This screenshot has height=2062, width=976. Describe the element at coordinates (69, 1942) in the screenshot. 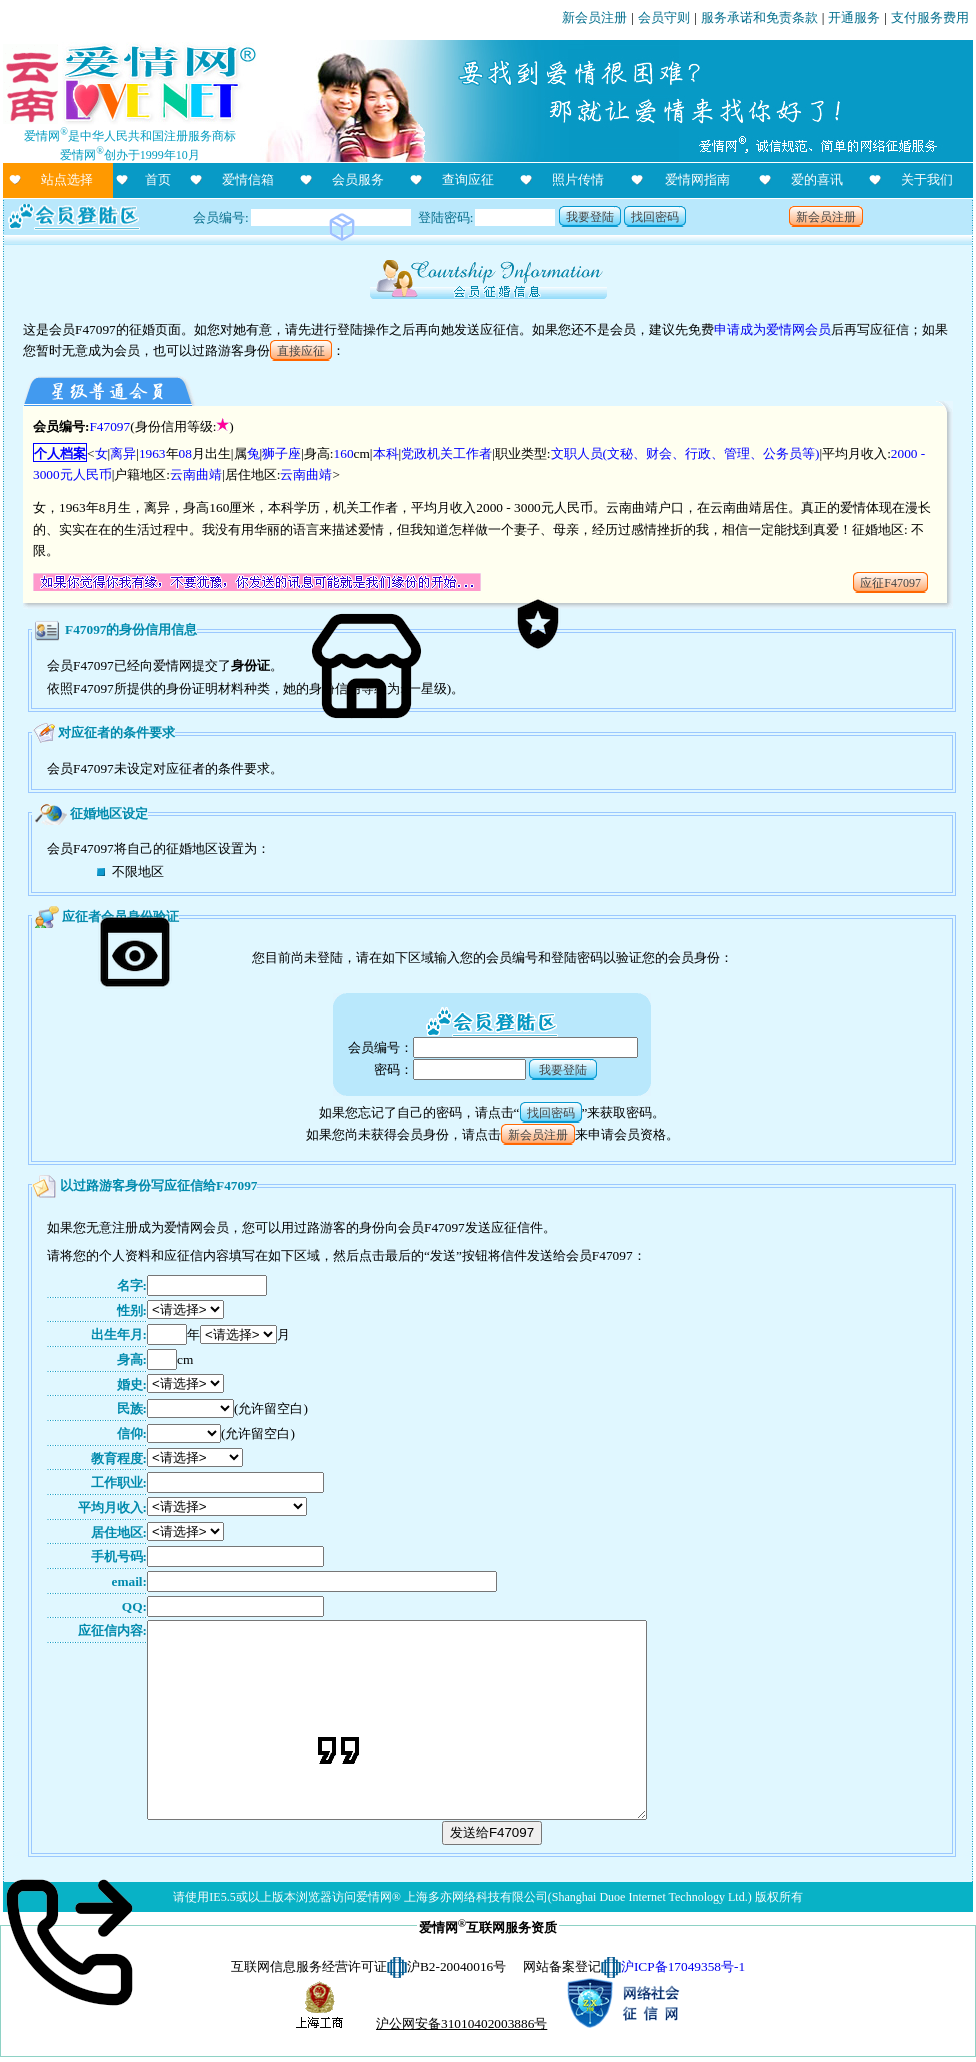

I see `forward a call to another number` at that location.